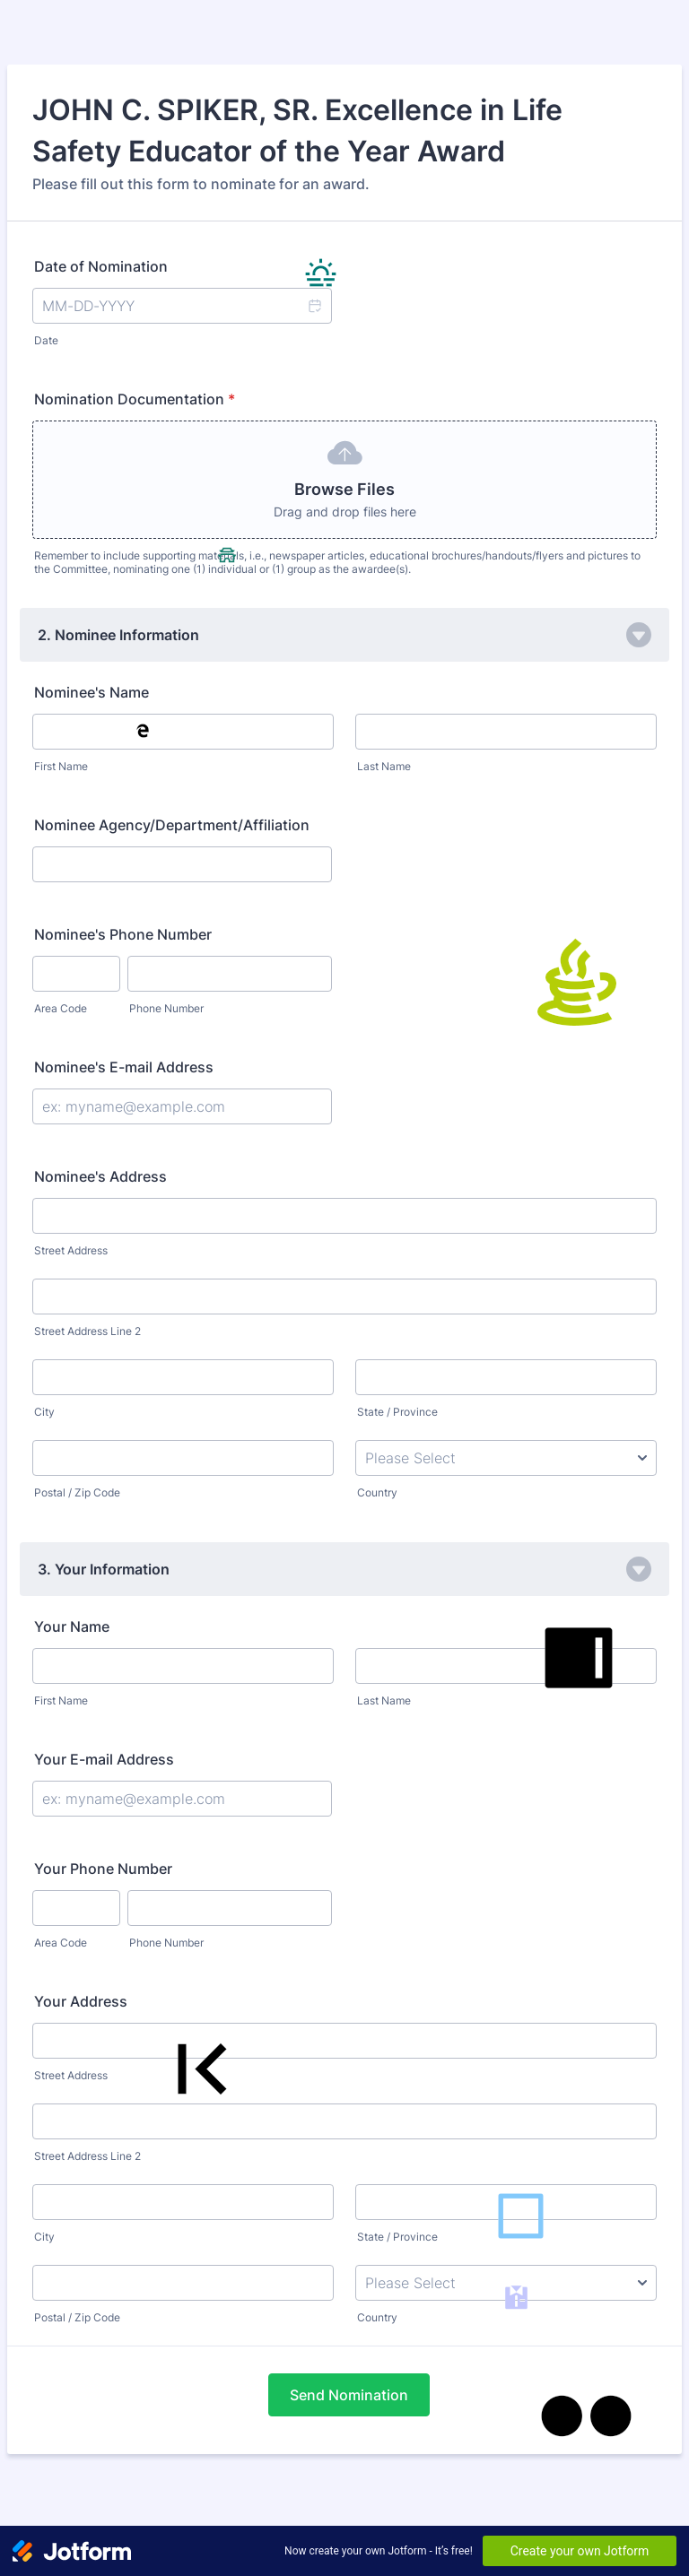  What do you see at coordinates (516, 2296) in the screenshot?
I see `browse clothing or apparel items` at bounding box center [516, 2296].